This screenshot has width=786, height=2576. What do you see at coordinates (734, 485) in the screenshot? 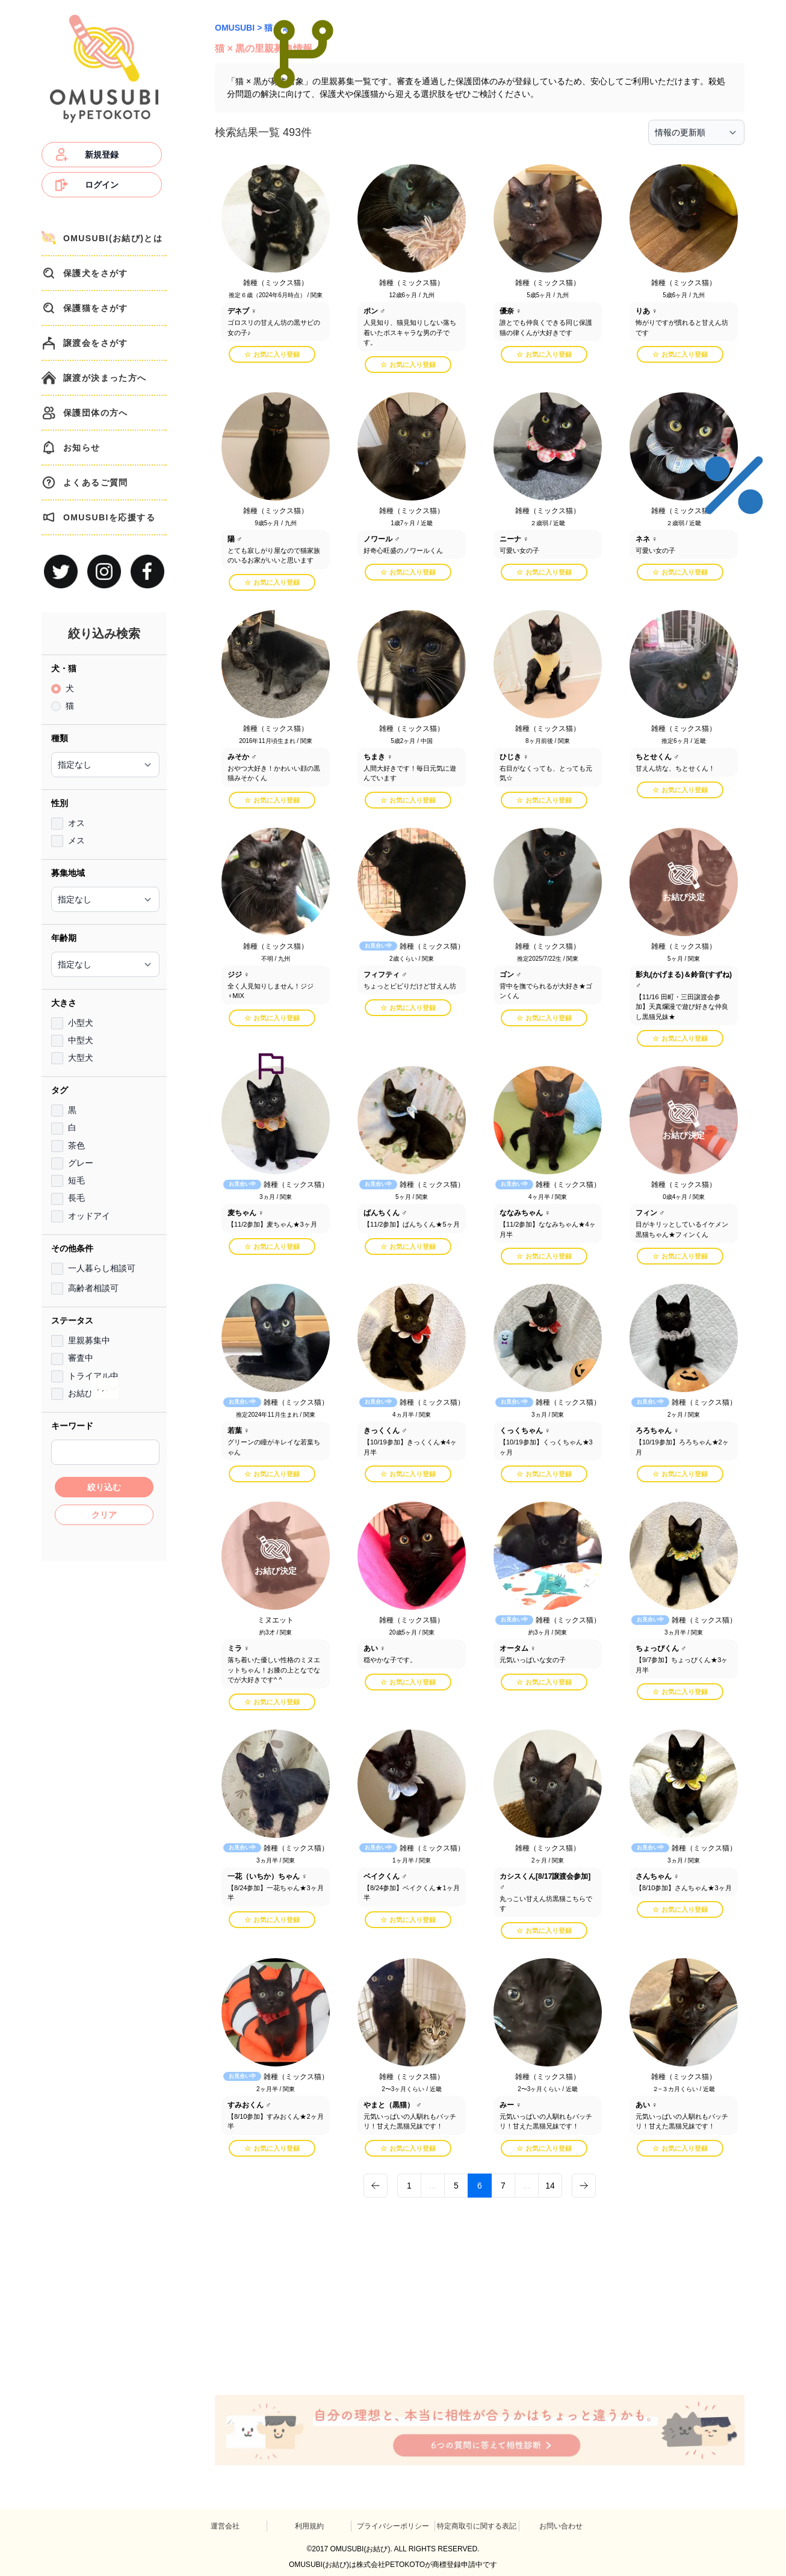
I see `view discount or sale pricing` at bounding box center [734, 485].